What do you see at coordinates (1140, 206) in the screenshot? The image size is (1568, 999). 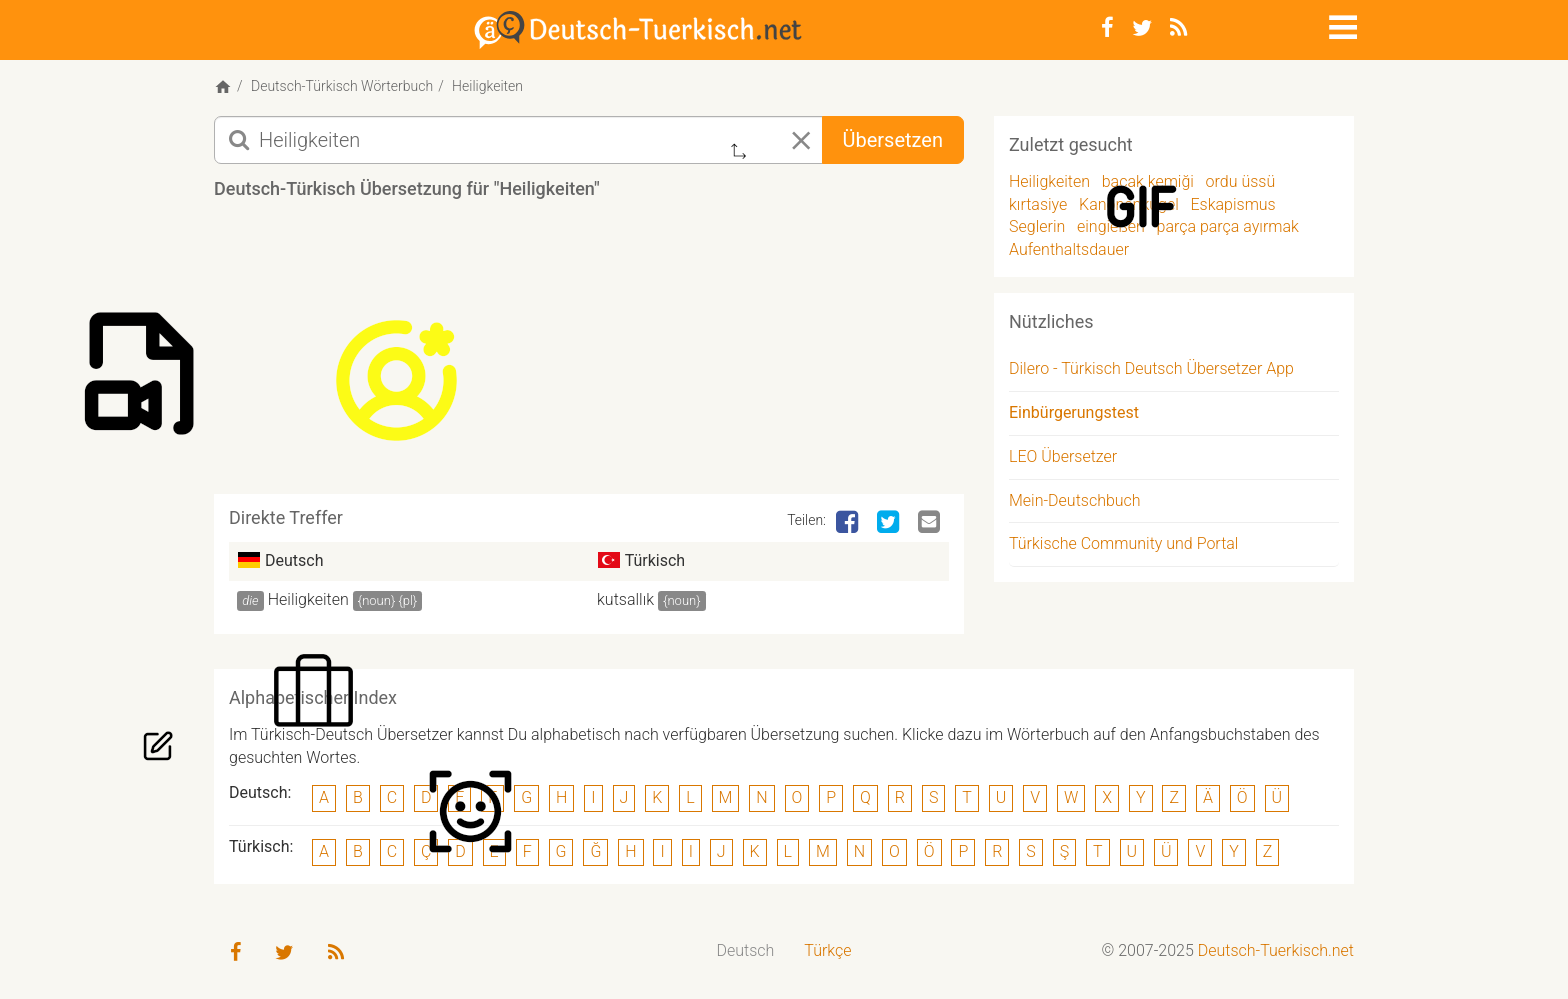 I see `insert a GIF into your message` at bounding box center [1140, 206].